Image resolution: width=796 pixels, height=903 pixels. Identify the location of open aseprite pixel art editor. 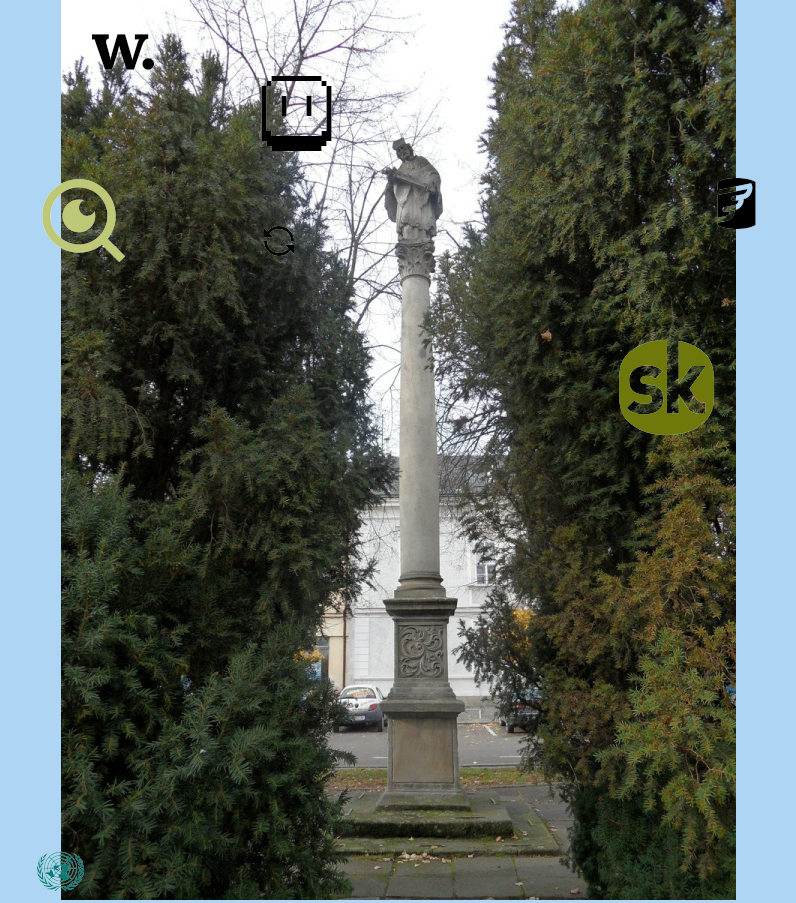
(296, 113).